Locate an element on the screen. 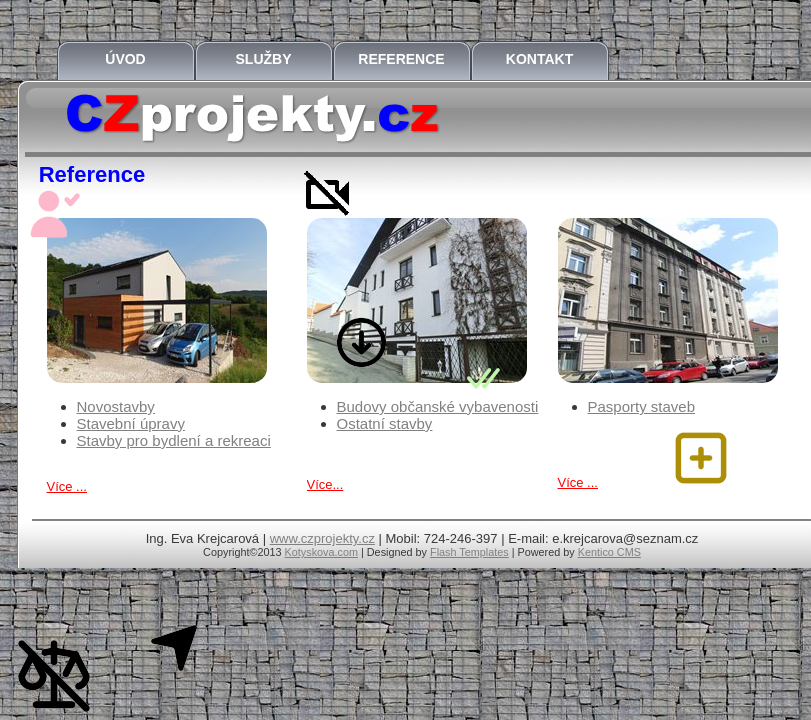 This screenshot has width=811, height=720. add a new item or entry is located at coordinates (701, 458).